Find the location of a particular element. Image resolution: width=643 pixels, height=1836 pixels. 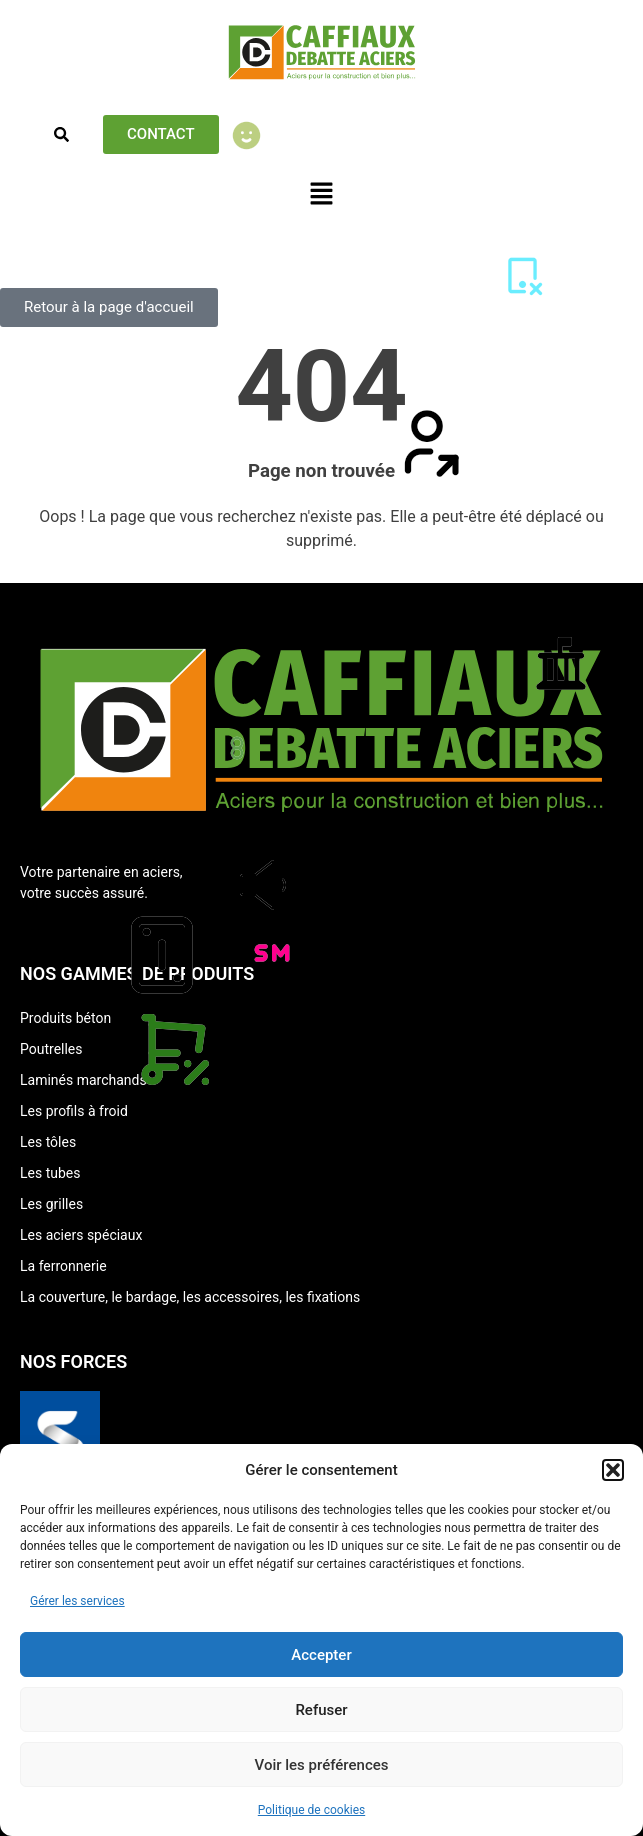

adjust volume to low level is located at coordinates (267, 885).